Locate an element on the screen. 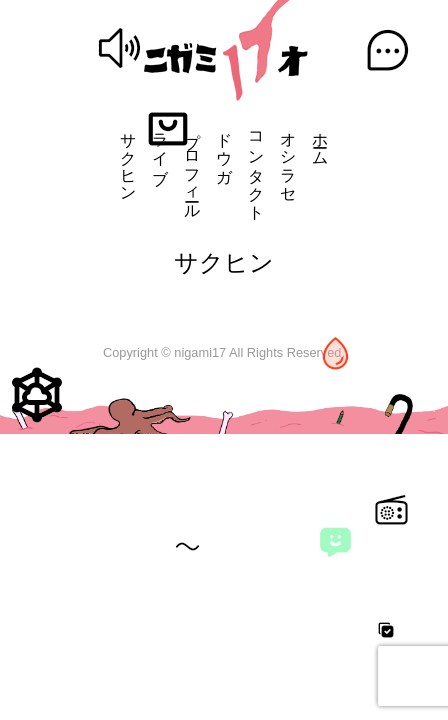 This screenshot has height=720, width=448. listen to radio or audio broadcasts is located at coordinates (391, 509).